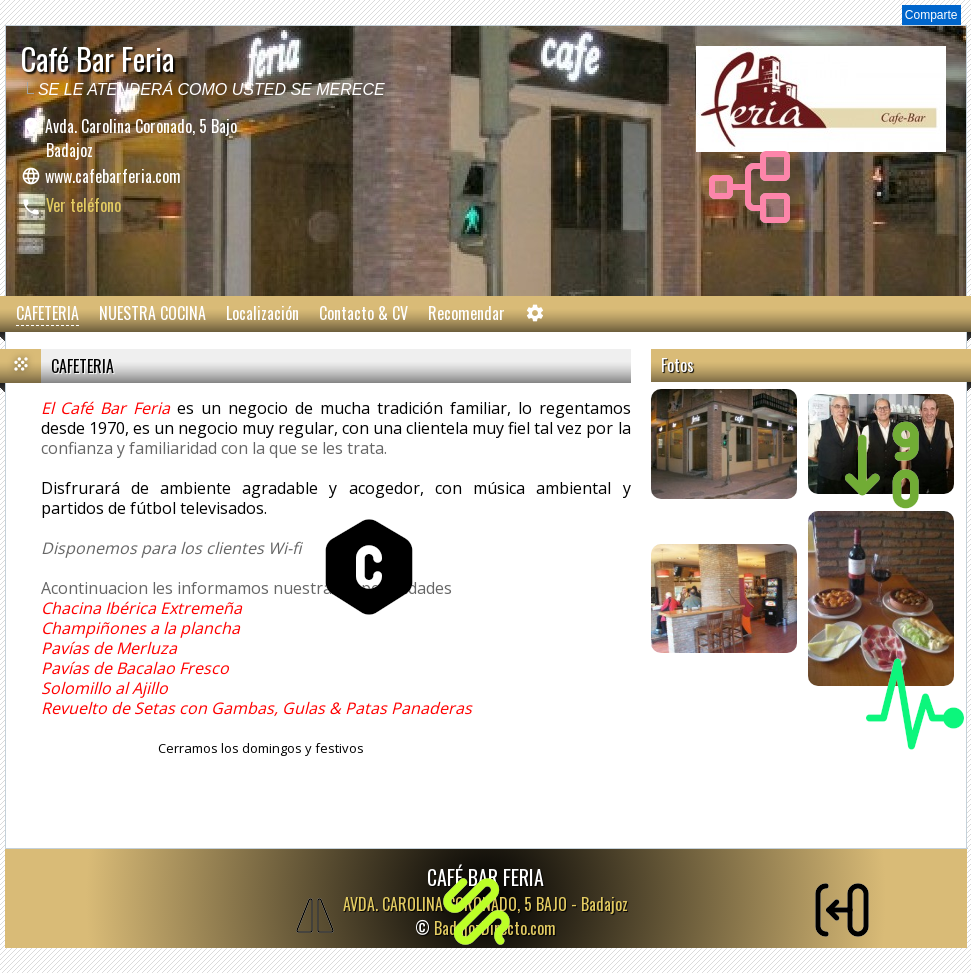 The height and width of the screenshot is (973, 971). What do you see at coordinates (476, 911) in the screenshot?
I see `access freehand drawing or sketching tool` at bounding box center [476, 911].